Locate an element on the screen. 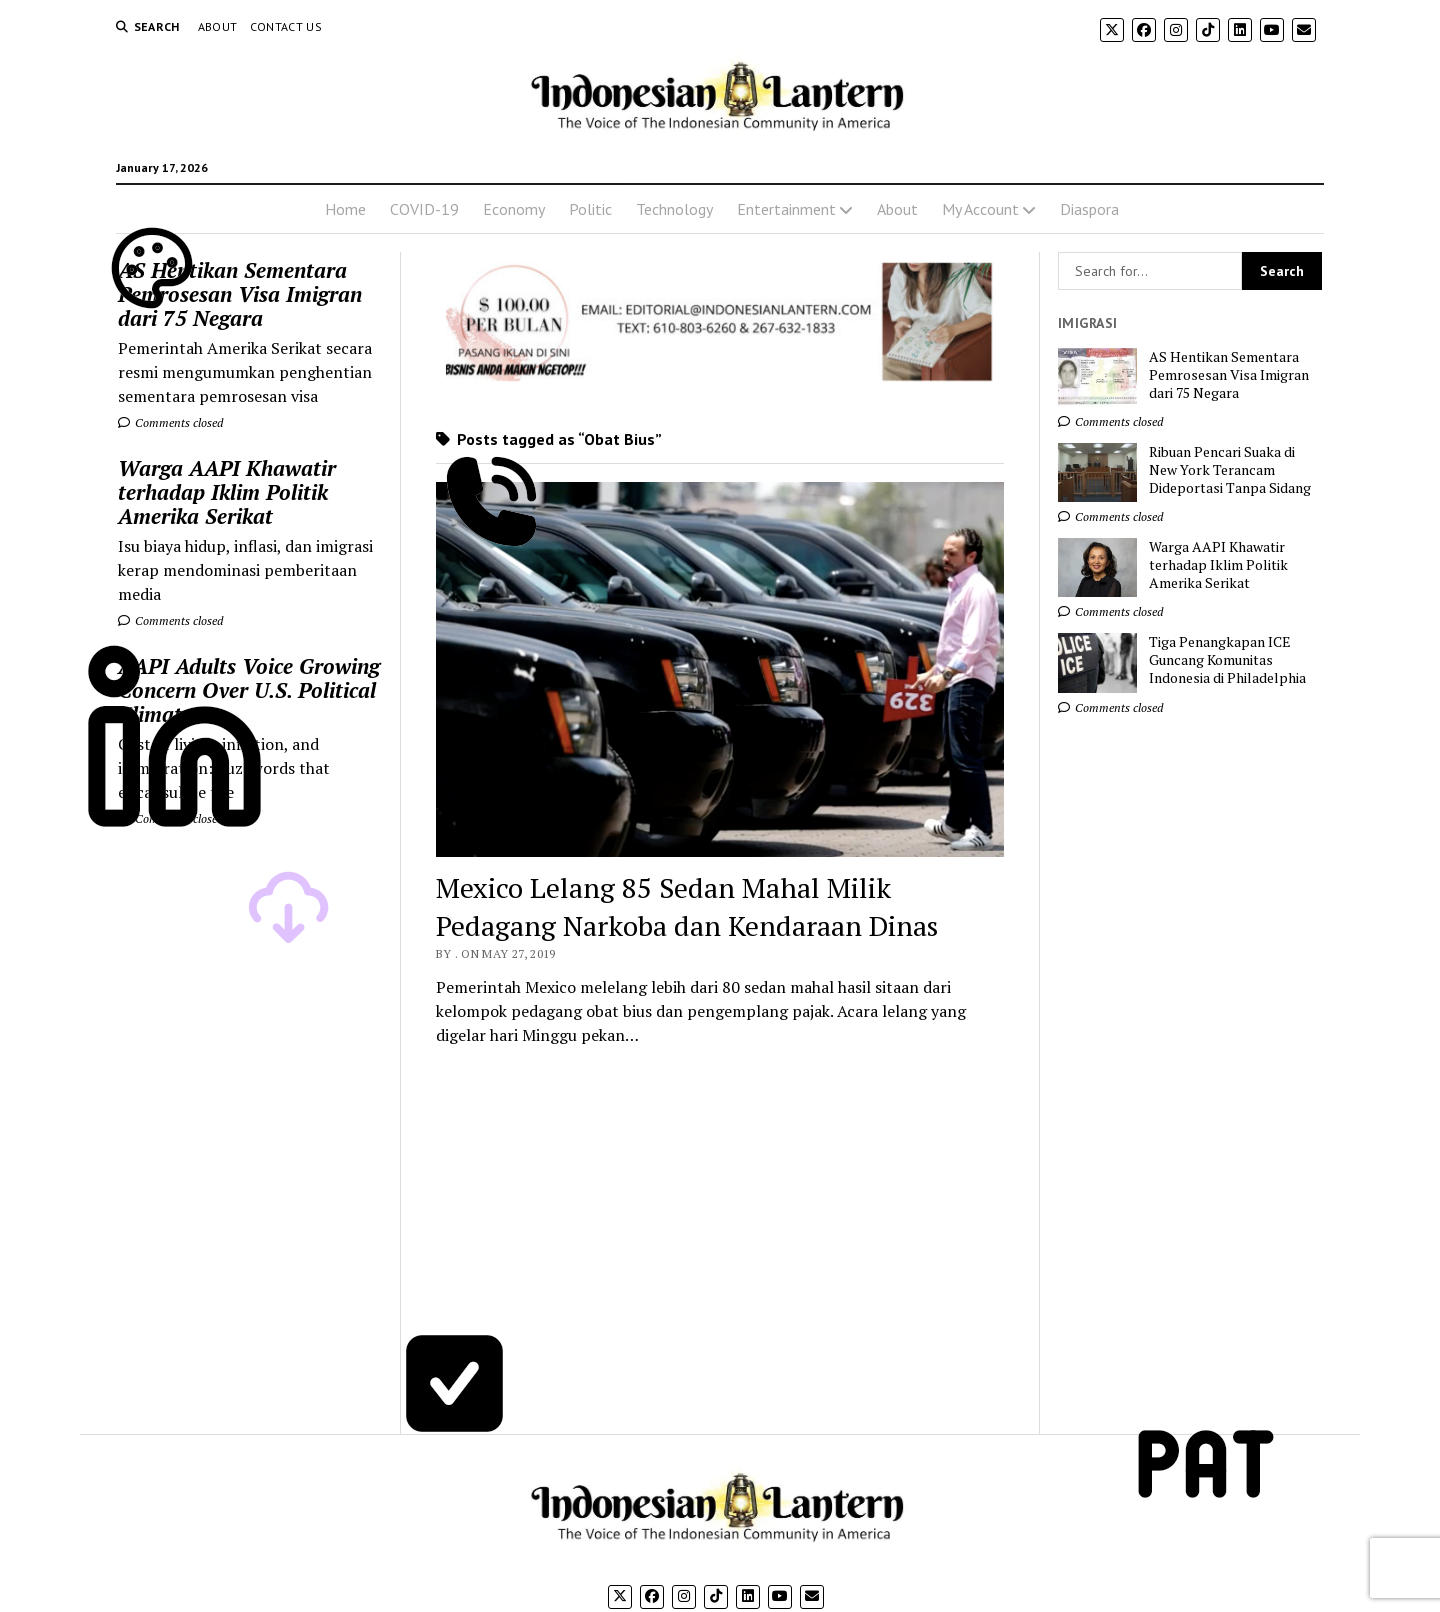 The width and height of the screenshot is (1440, 1612). download file from cloud storage is located at coordinates (288, 907).